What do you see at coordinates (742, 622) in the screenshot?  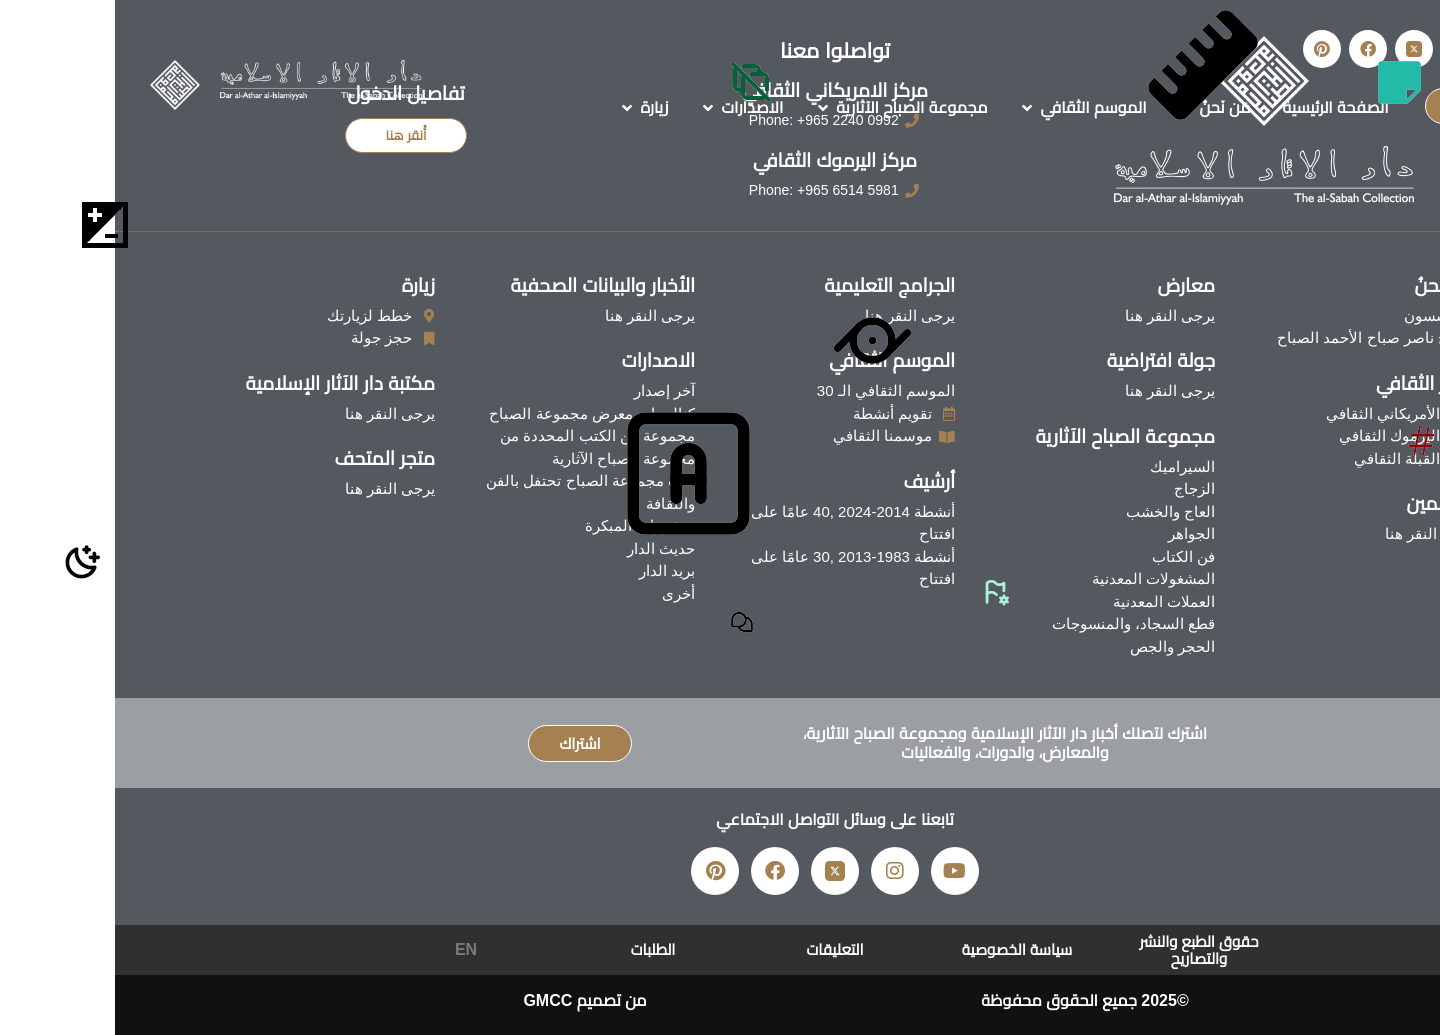 I see `open chat or messaging` at bounding box center [742, 622].